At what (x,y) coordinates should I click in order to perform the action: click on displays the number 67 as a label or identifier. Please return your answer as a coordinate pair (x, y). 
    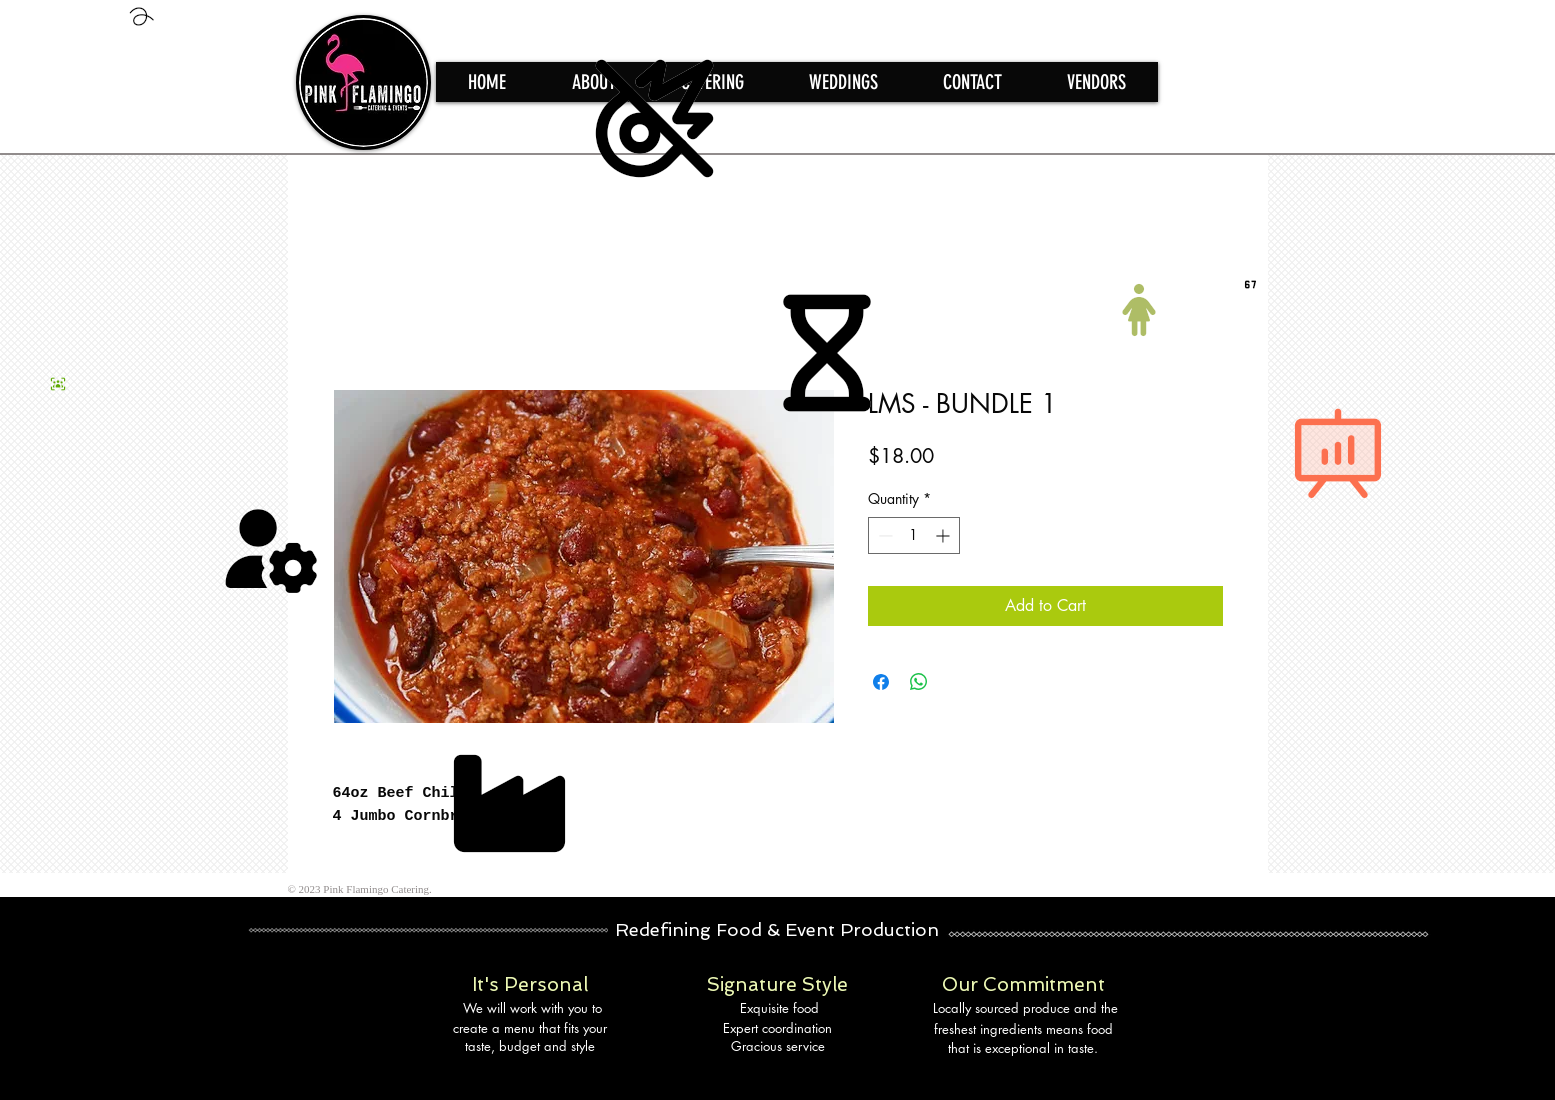
    Looking at the image, I should click on (1250, 284).